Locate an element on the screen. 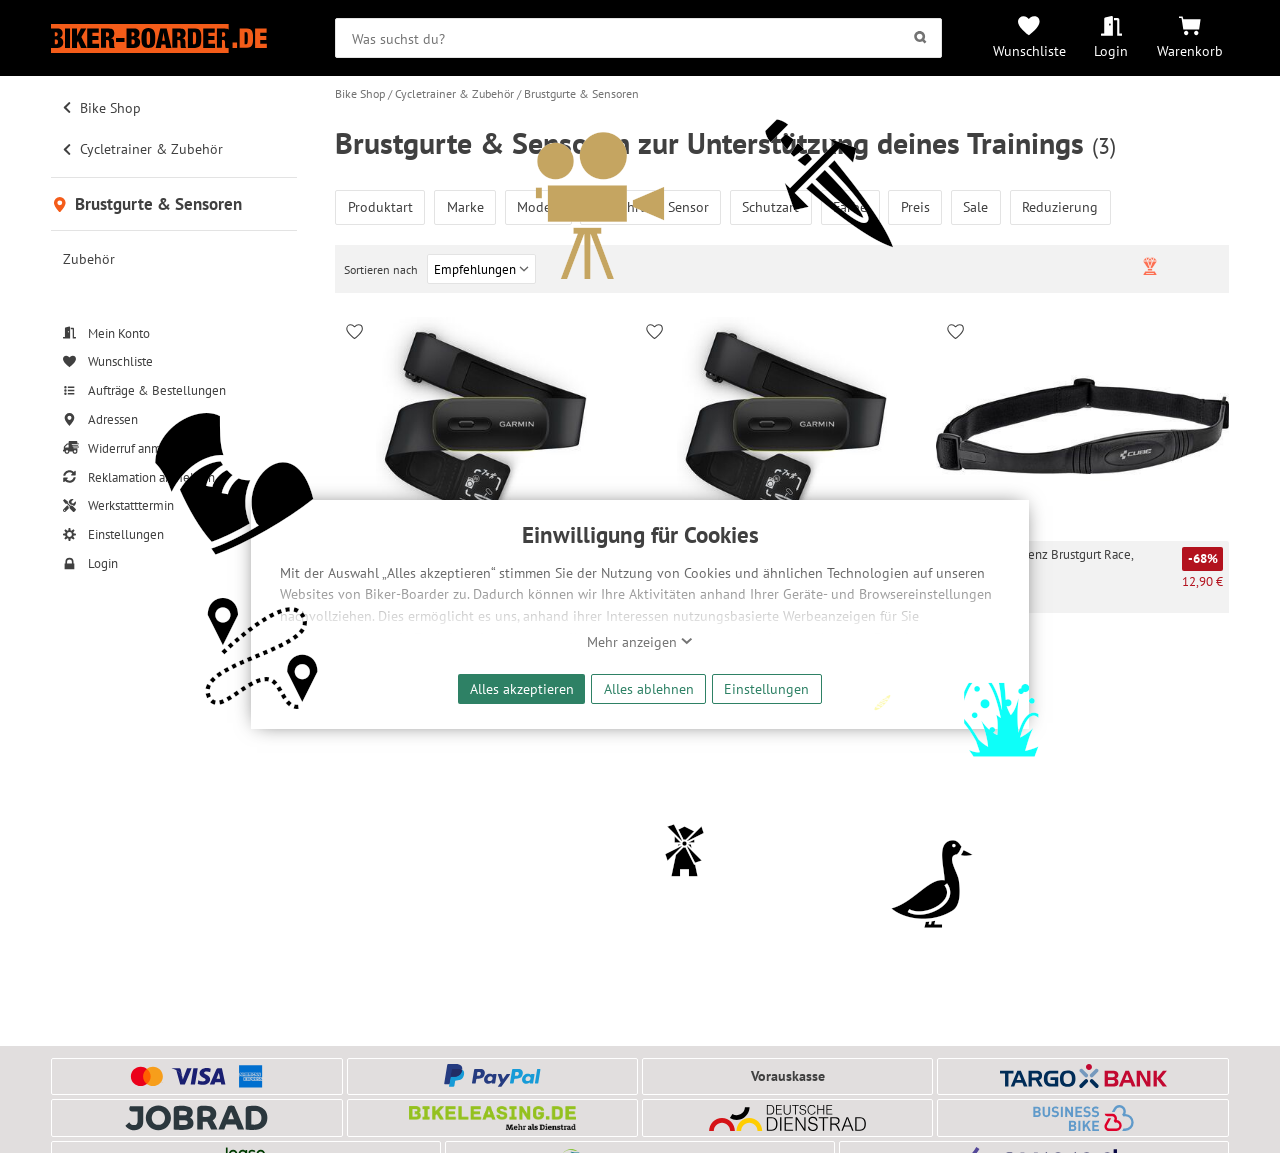 The image size is (1280, 1153). bread or bakery item in a game inventory is located at coordinates (882, 702).